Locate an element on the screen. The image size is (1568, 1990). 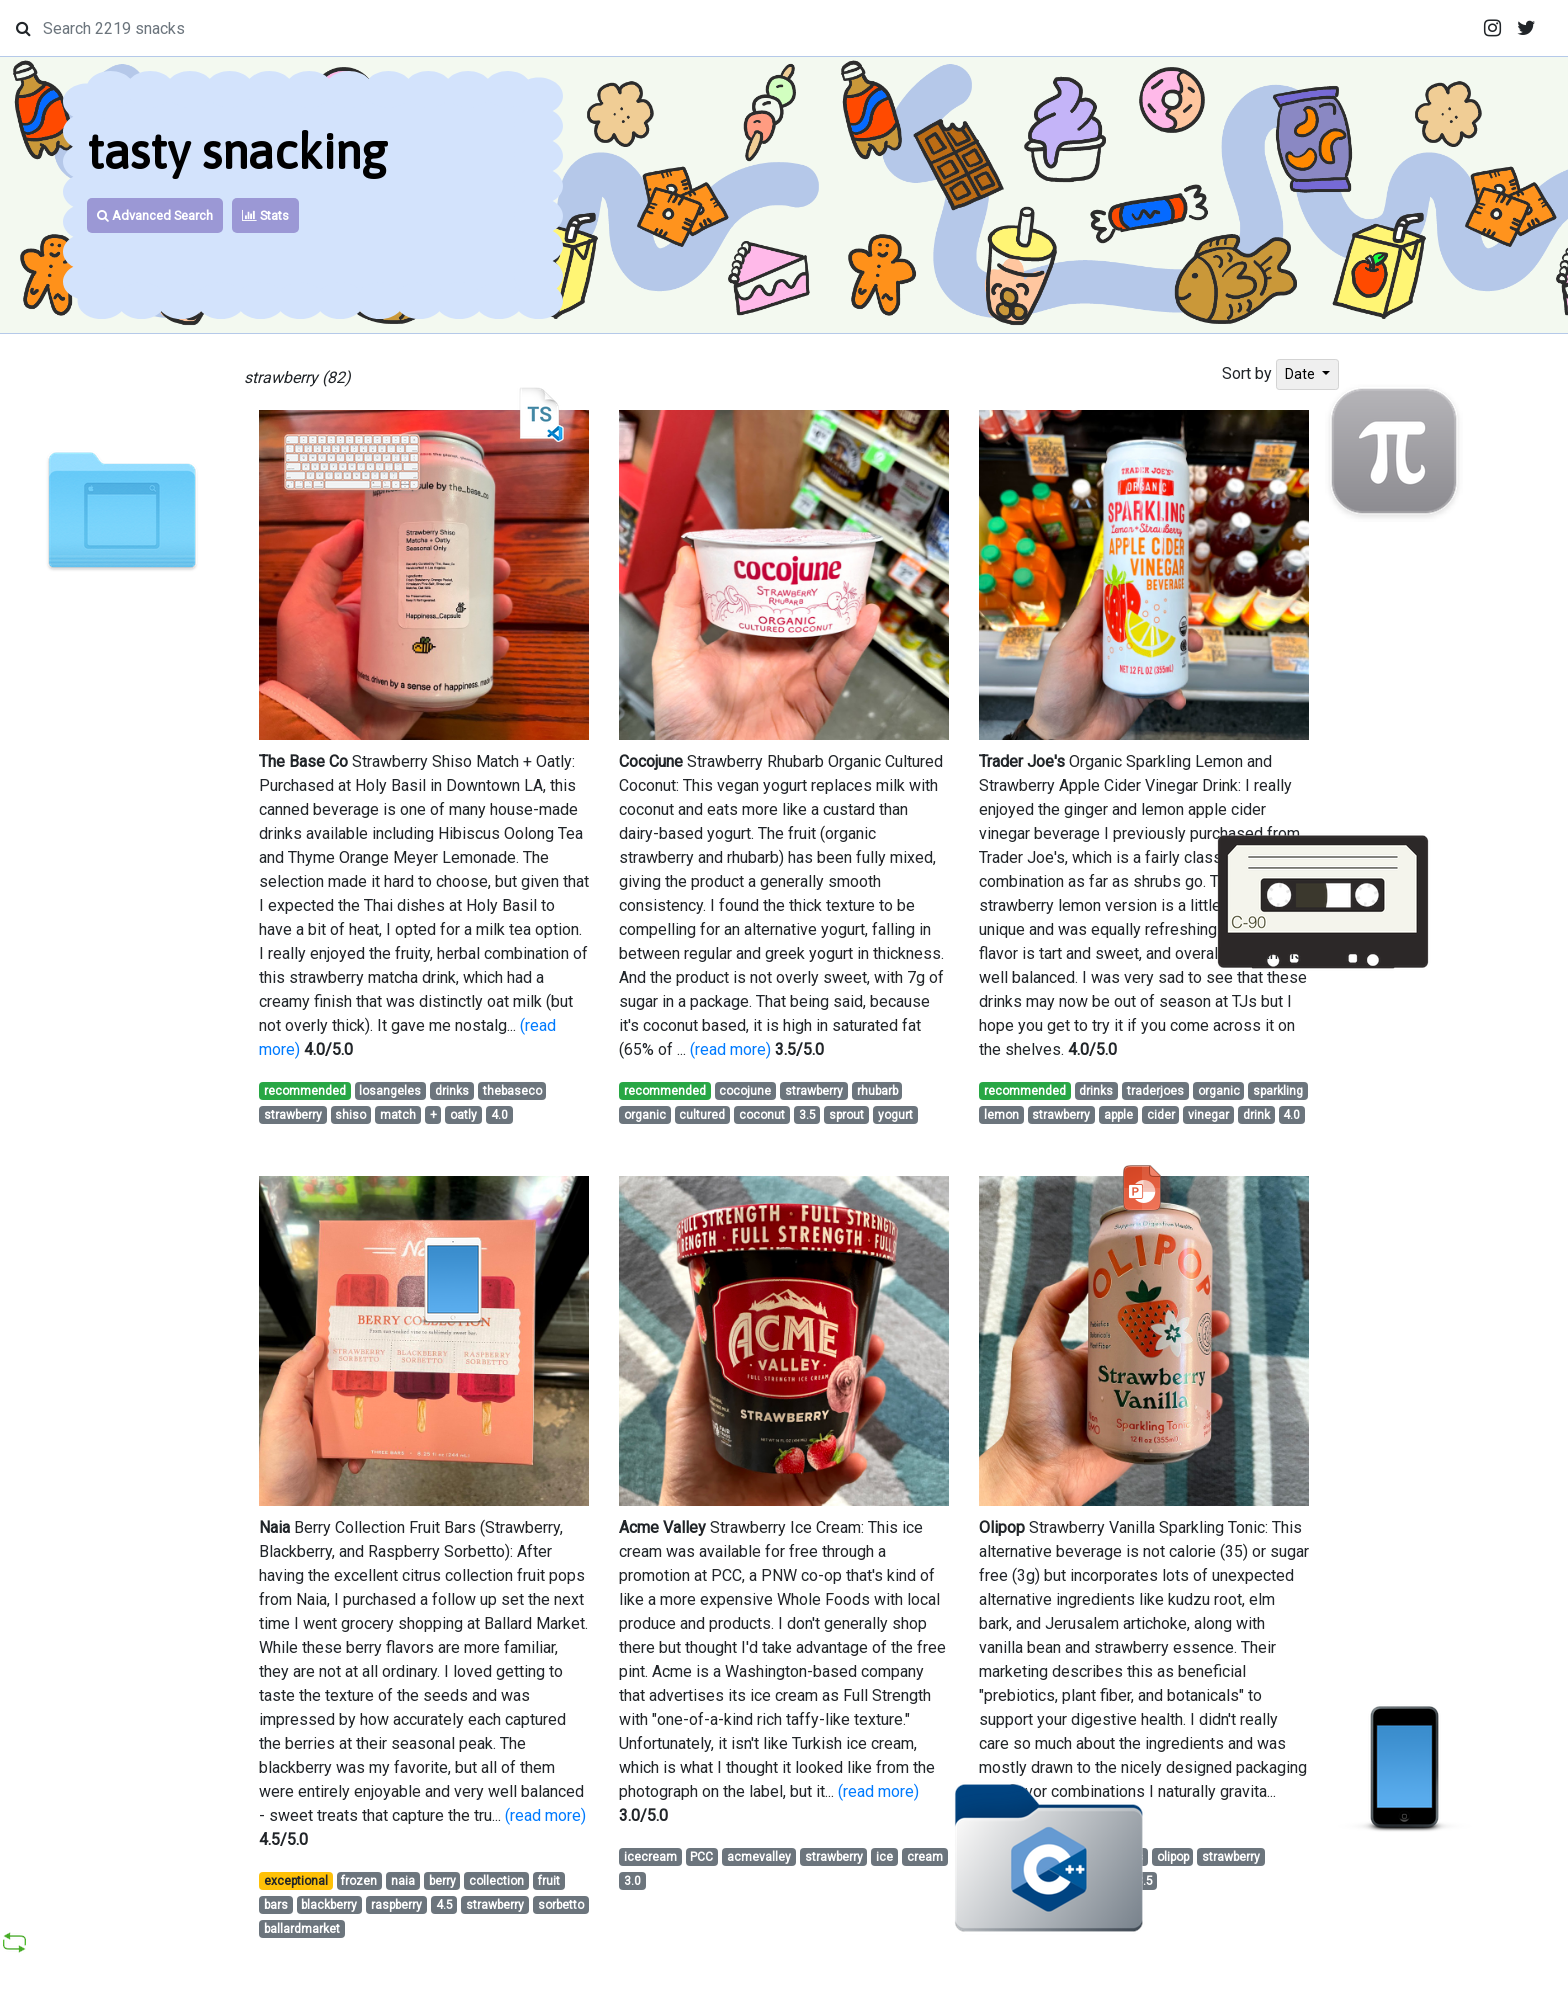
open folder containing C++ project files is located at coordinates (1048, 1863).